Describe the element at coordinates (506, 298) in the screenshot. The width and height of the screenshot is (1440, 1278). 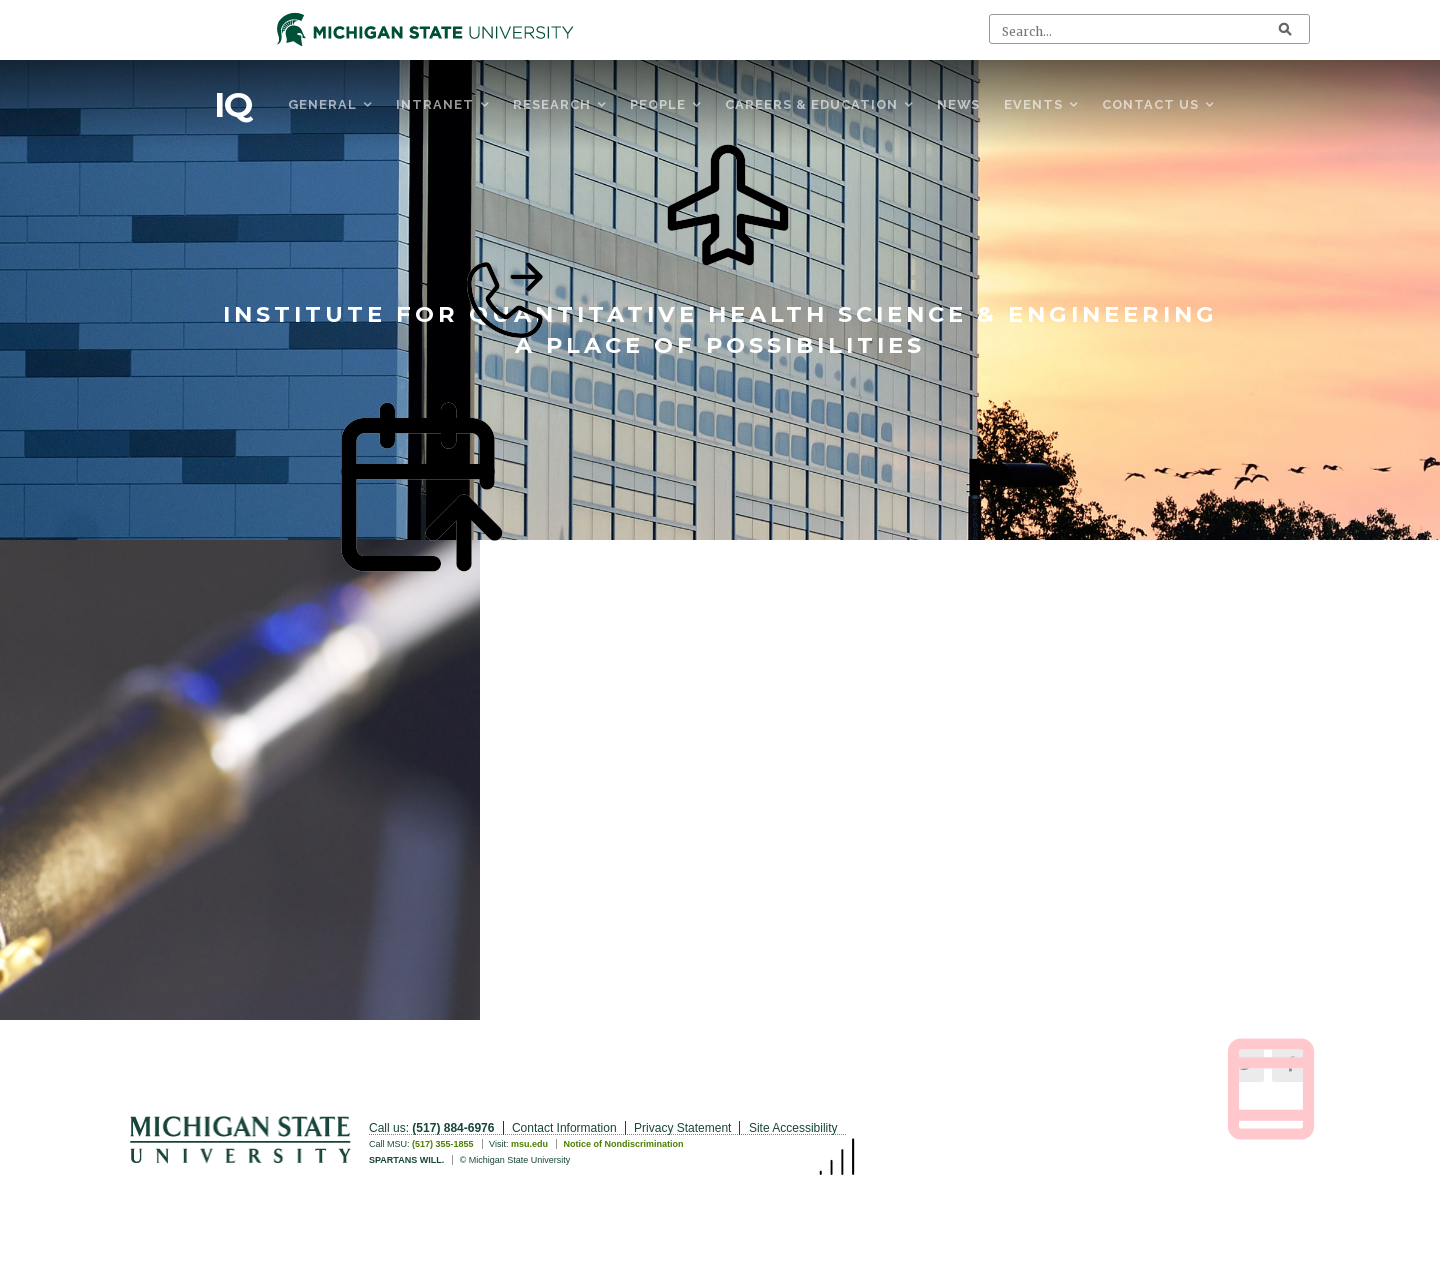
I see `transfer an active call` at that location.